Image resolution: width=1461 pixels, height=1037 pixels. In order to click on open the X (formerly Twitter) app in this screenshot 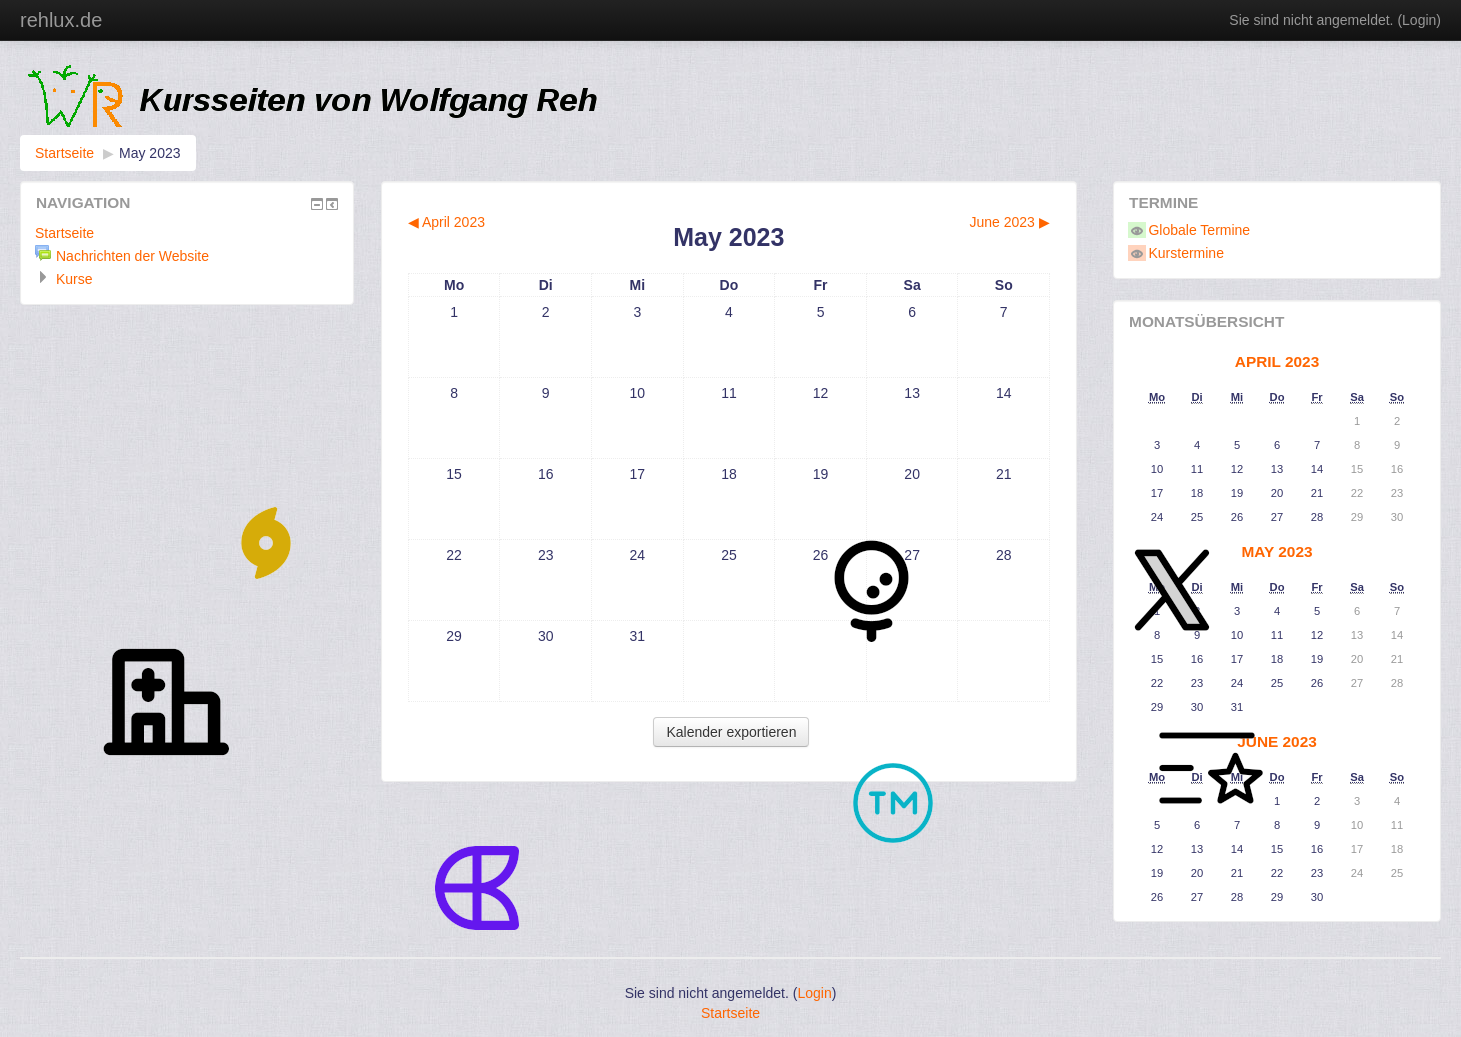, I will do `click(1172, 590)`.